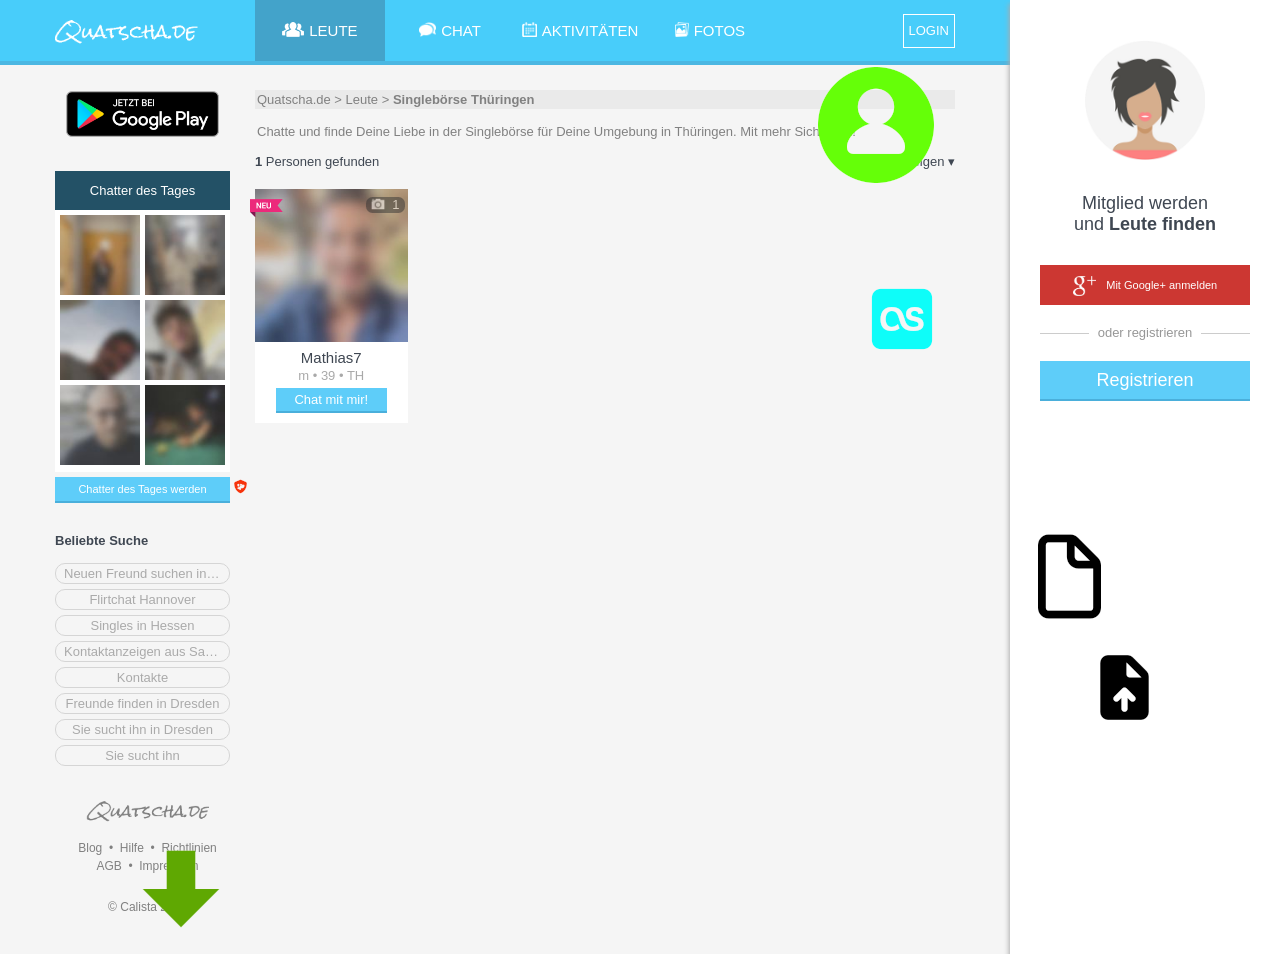 Image resolution: width=1280 pixels, height=954 pixels. What do you see at coordinates (240, 486) in the screenshot?
I see `access pet protection or insurance services` at bounding box center [240, 486].